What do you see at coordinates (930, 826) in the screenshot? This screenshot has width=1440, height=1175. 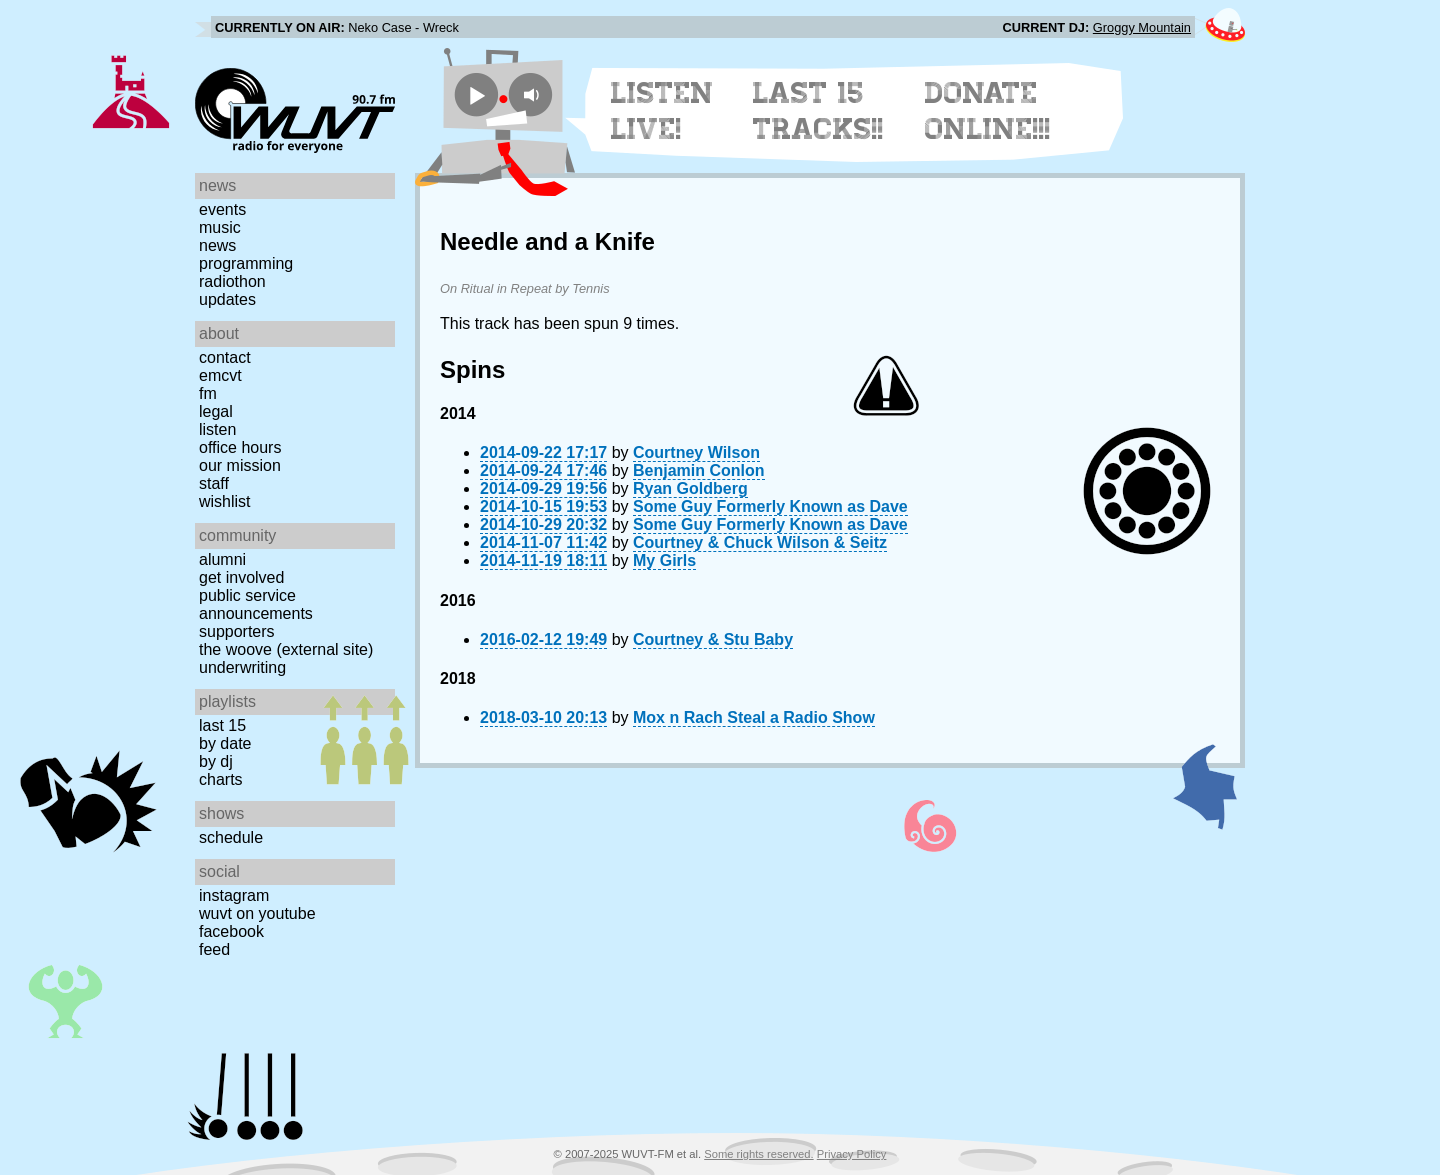 I see `indicates weather conditions in a game interface` at bounding box center [930, 826].